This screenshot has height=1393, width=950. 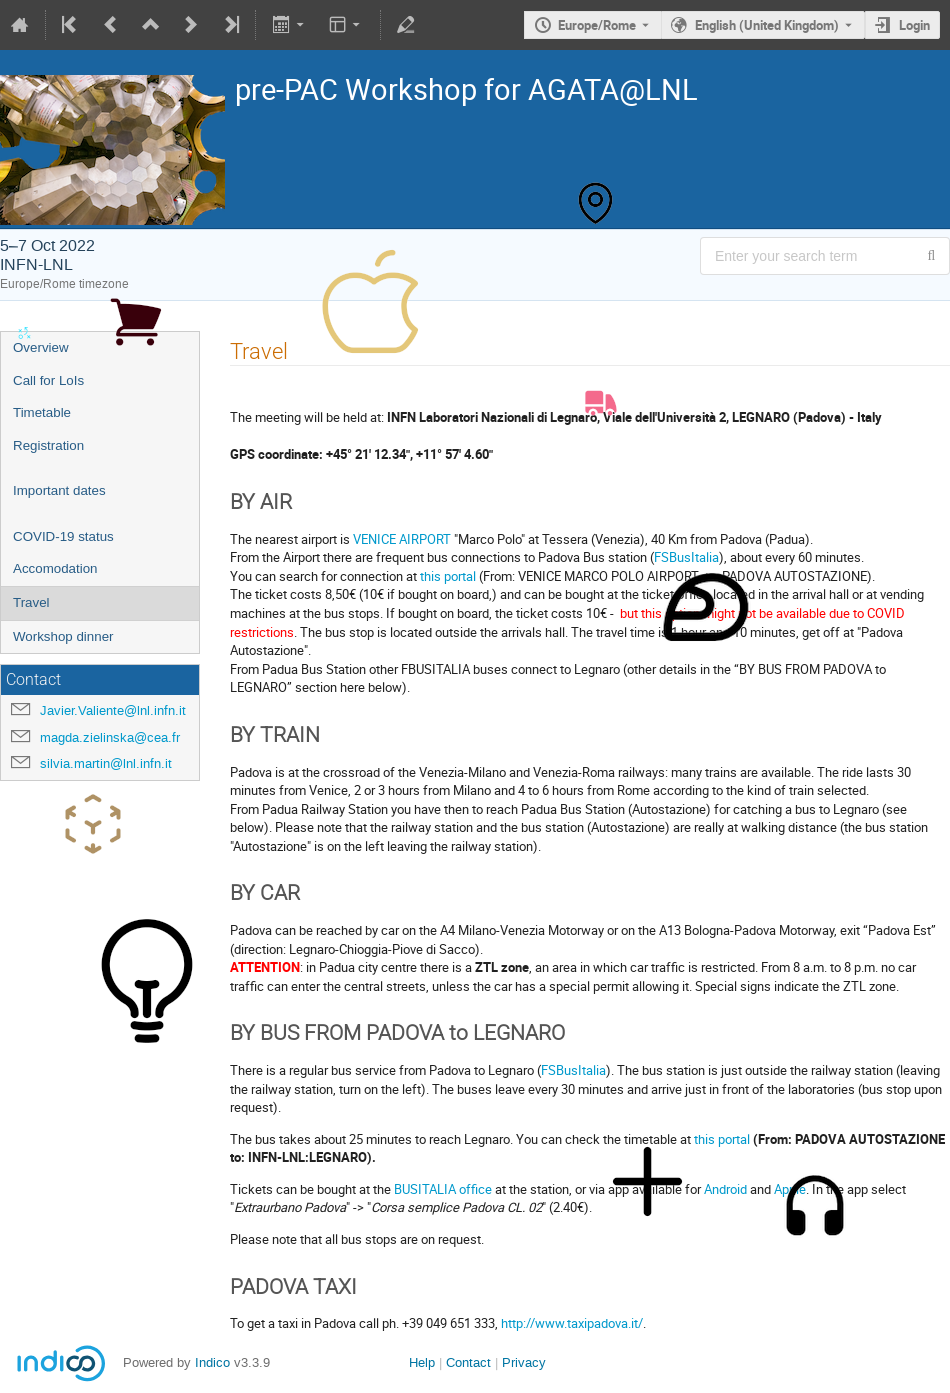 What do you see at coordinates (706, 607) in the screenshot?
I see `access motorsports or racing content` at bounding box center [706, 607].